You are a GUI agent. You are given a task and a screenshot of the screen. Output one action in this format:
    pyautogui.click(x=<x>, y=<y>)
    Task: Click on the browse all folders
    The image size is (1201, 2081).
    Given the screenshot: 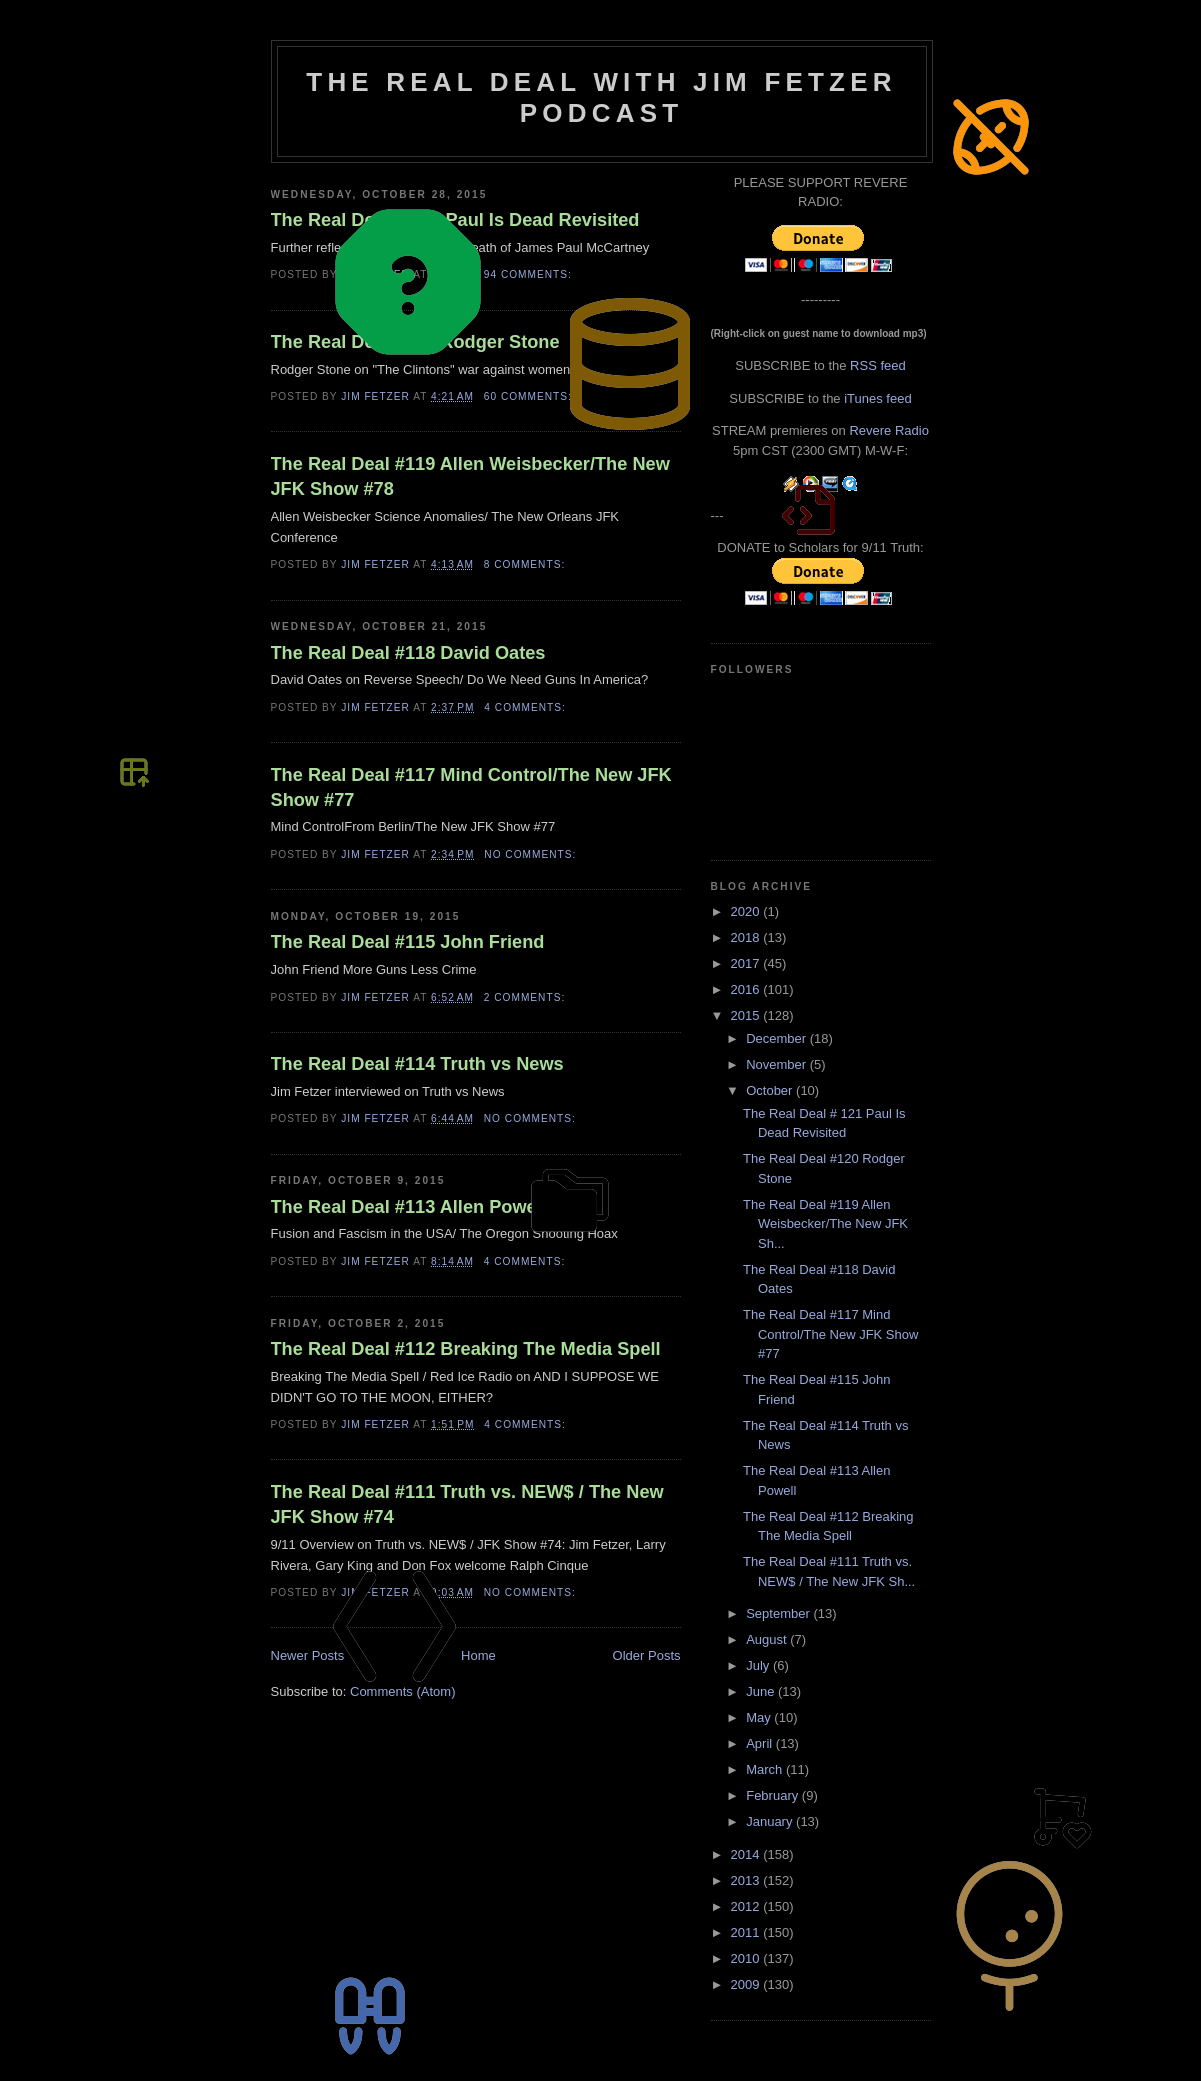 What is the action you would take?
    pyautogui.click(x=568, y=1200)
    